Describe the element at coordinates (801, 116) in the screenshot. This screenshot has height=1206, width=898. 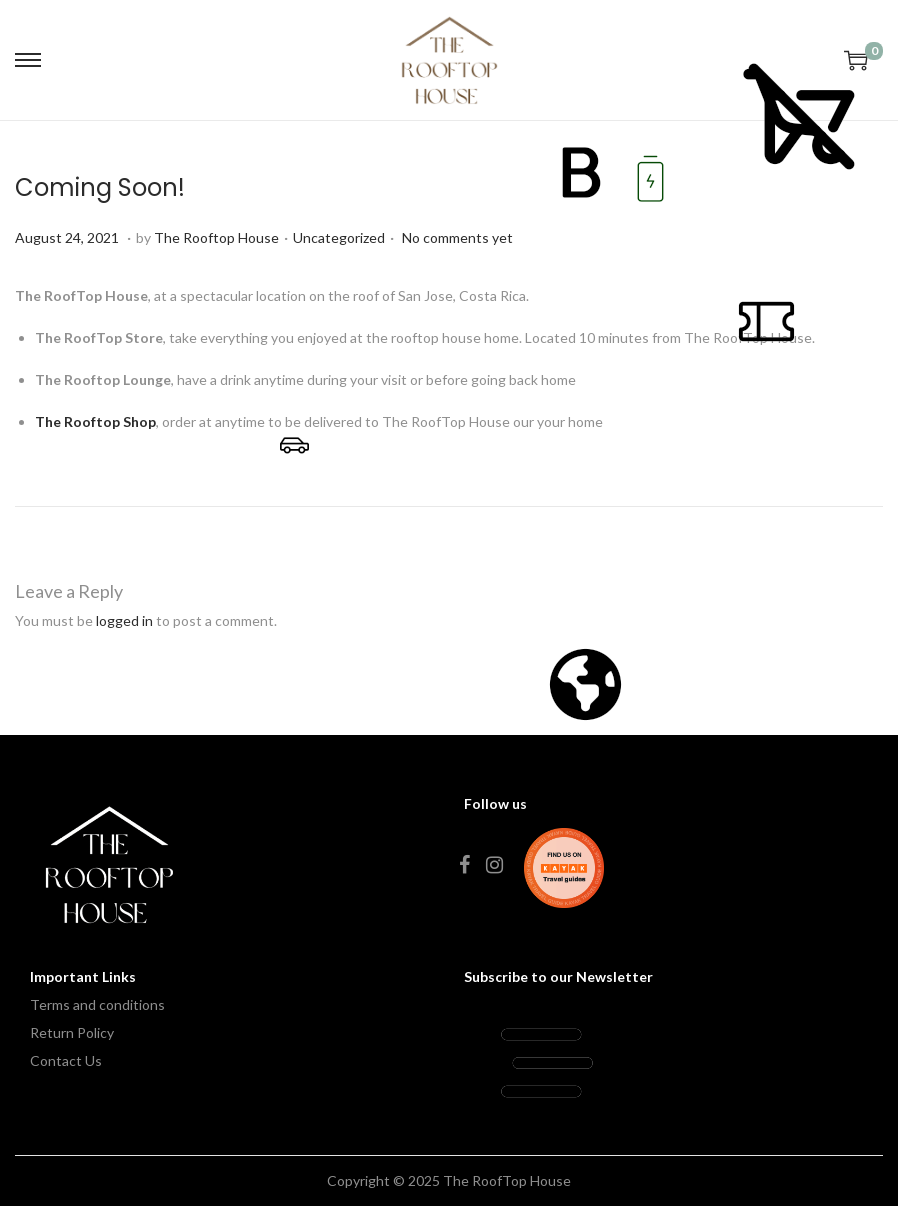
I see `remove item from garden cart` at that location.